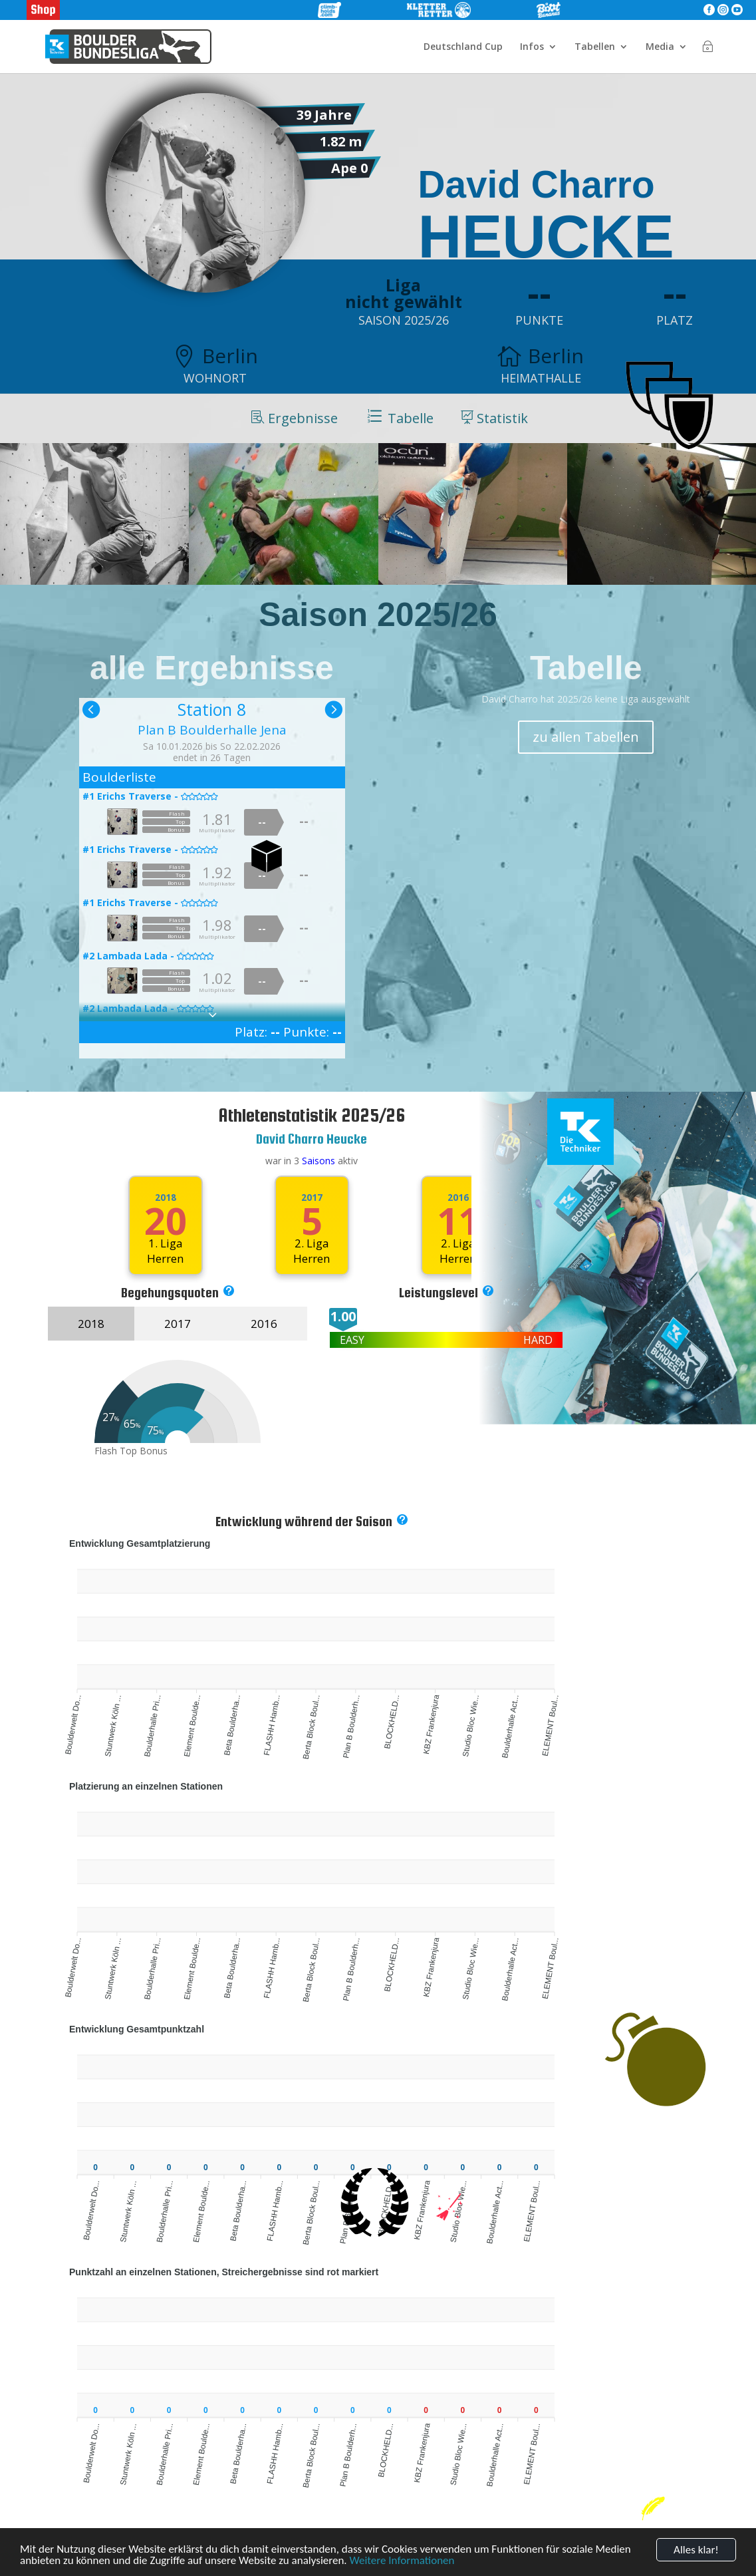 The width and height of the screenshot is (756, 2576). Describe the element at coordinates (267, 856) in the screenshot. I see `view 3D model or object` at that location.